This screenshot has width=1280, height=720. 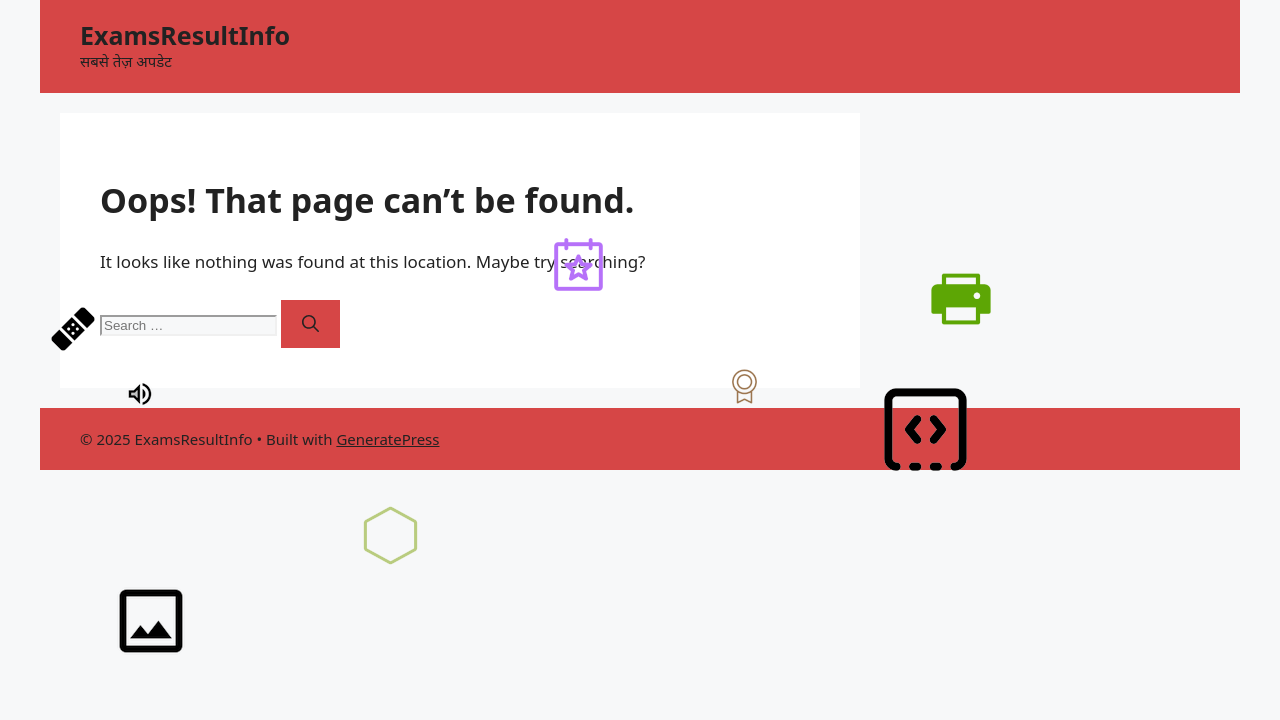 What do you see at coordinates (73, 329) in the screenshot?
I see `access first aid or medical information` at bounding box center [73, 329].